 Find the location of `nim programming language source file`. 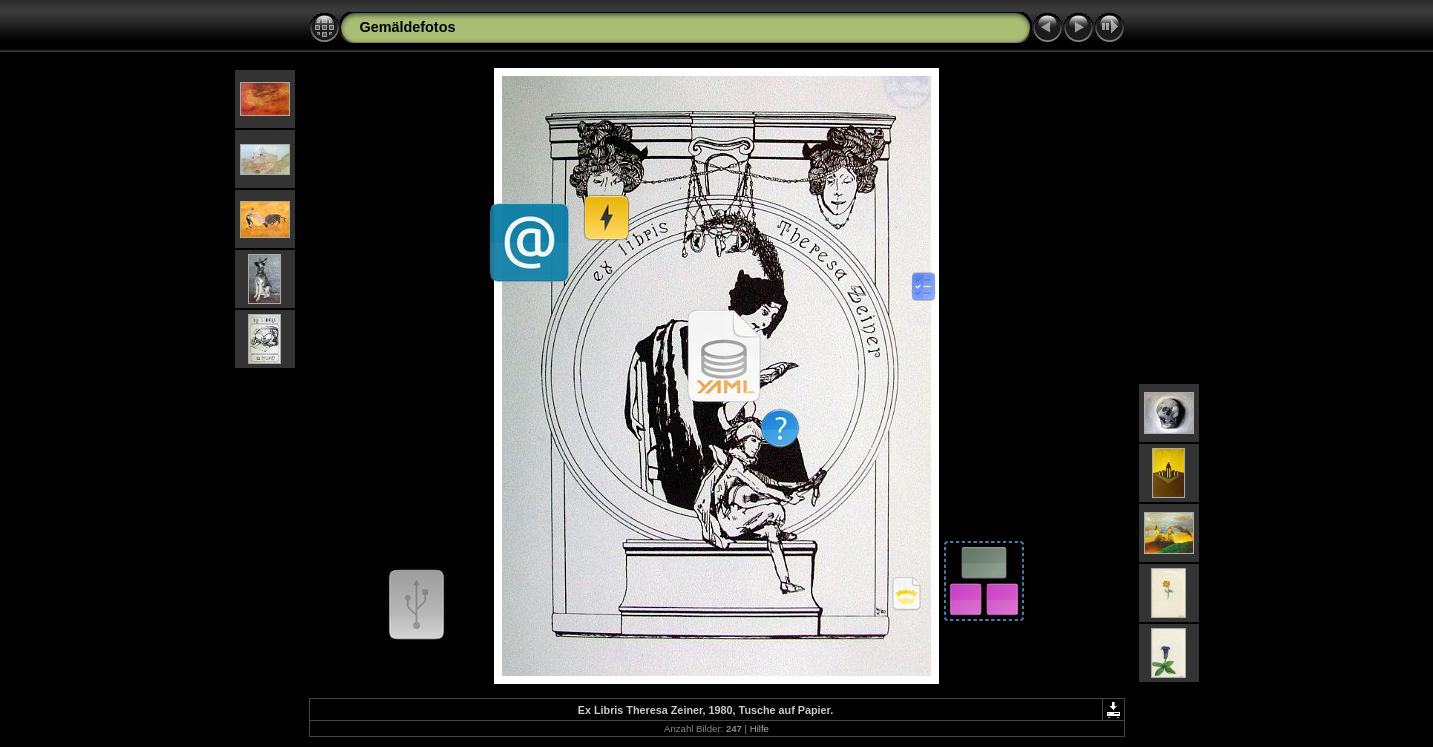

nim programming language source file is located at coordinates (906, 593).